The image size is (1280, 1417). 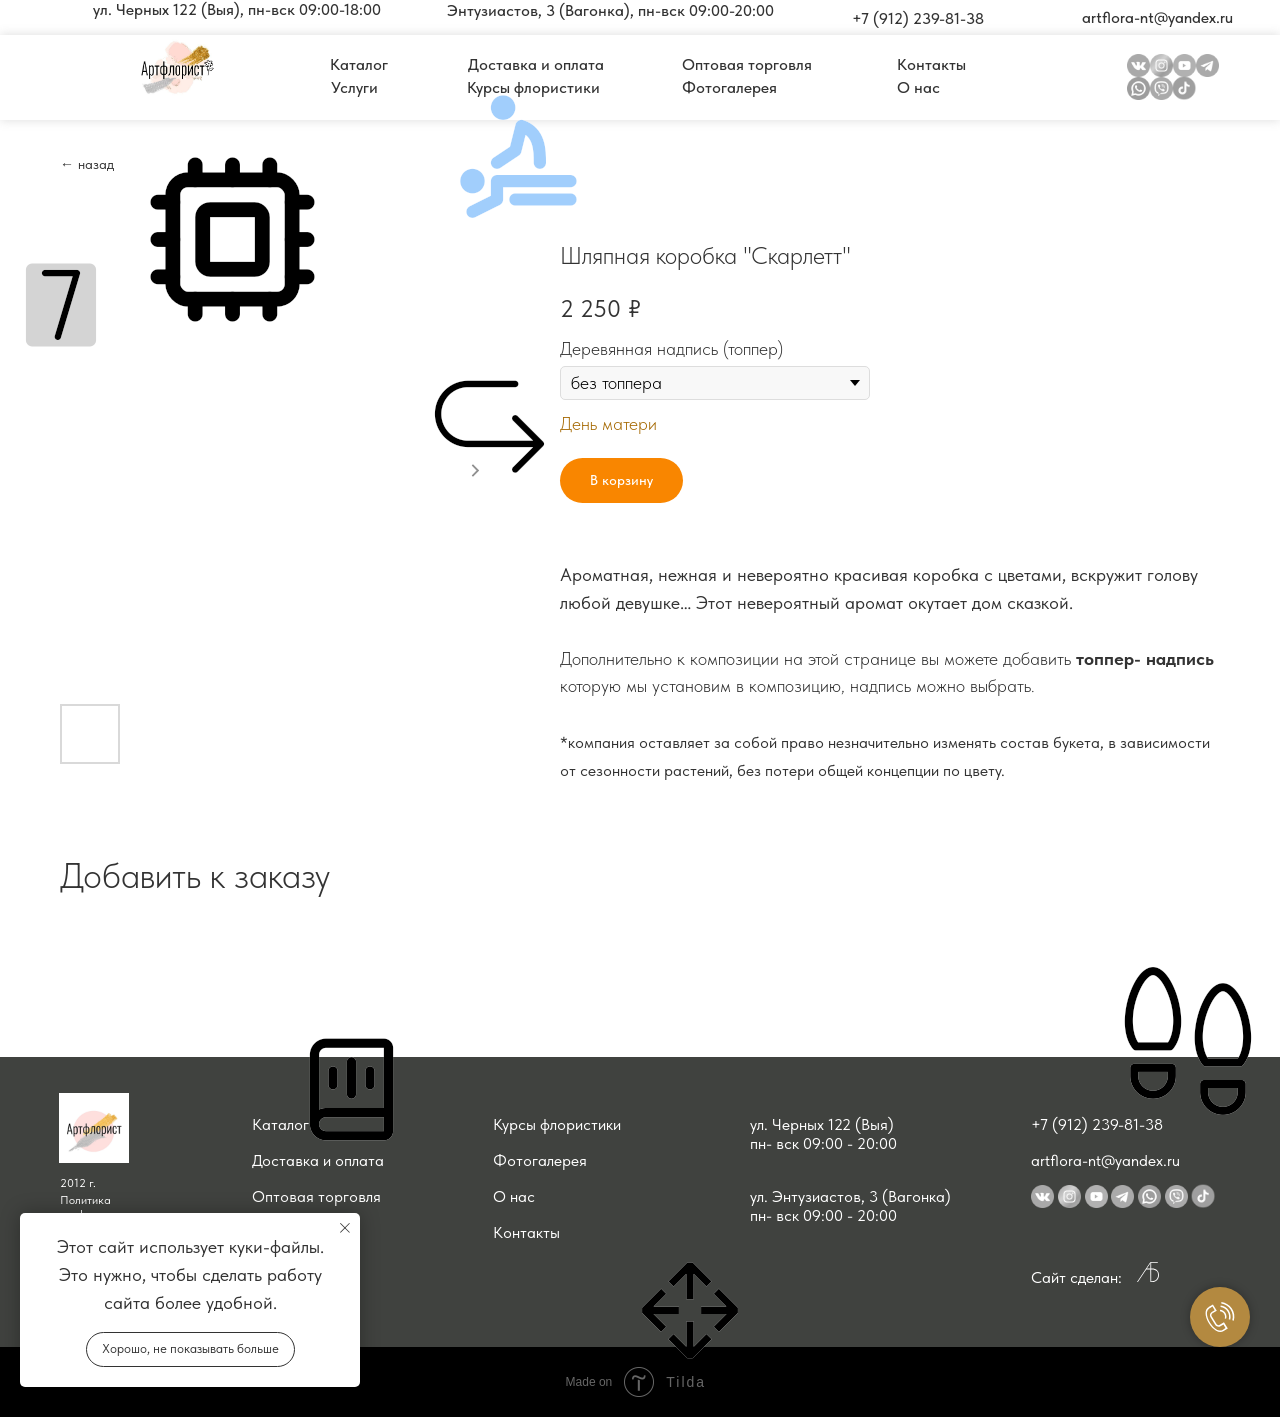 I want to click on view step count or walking activity, so click(x=1188, y=1041).